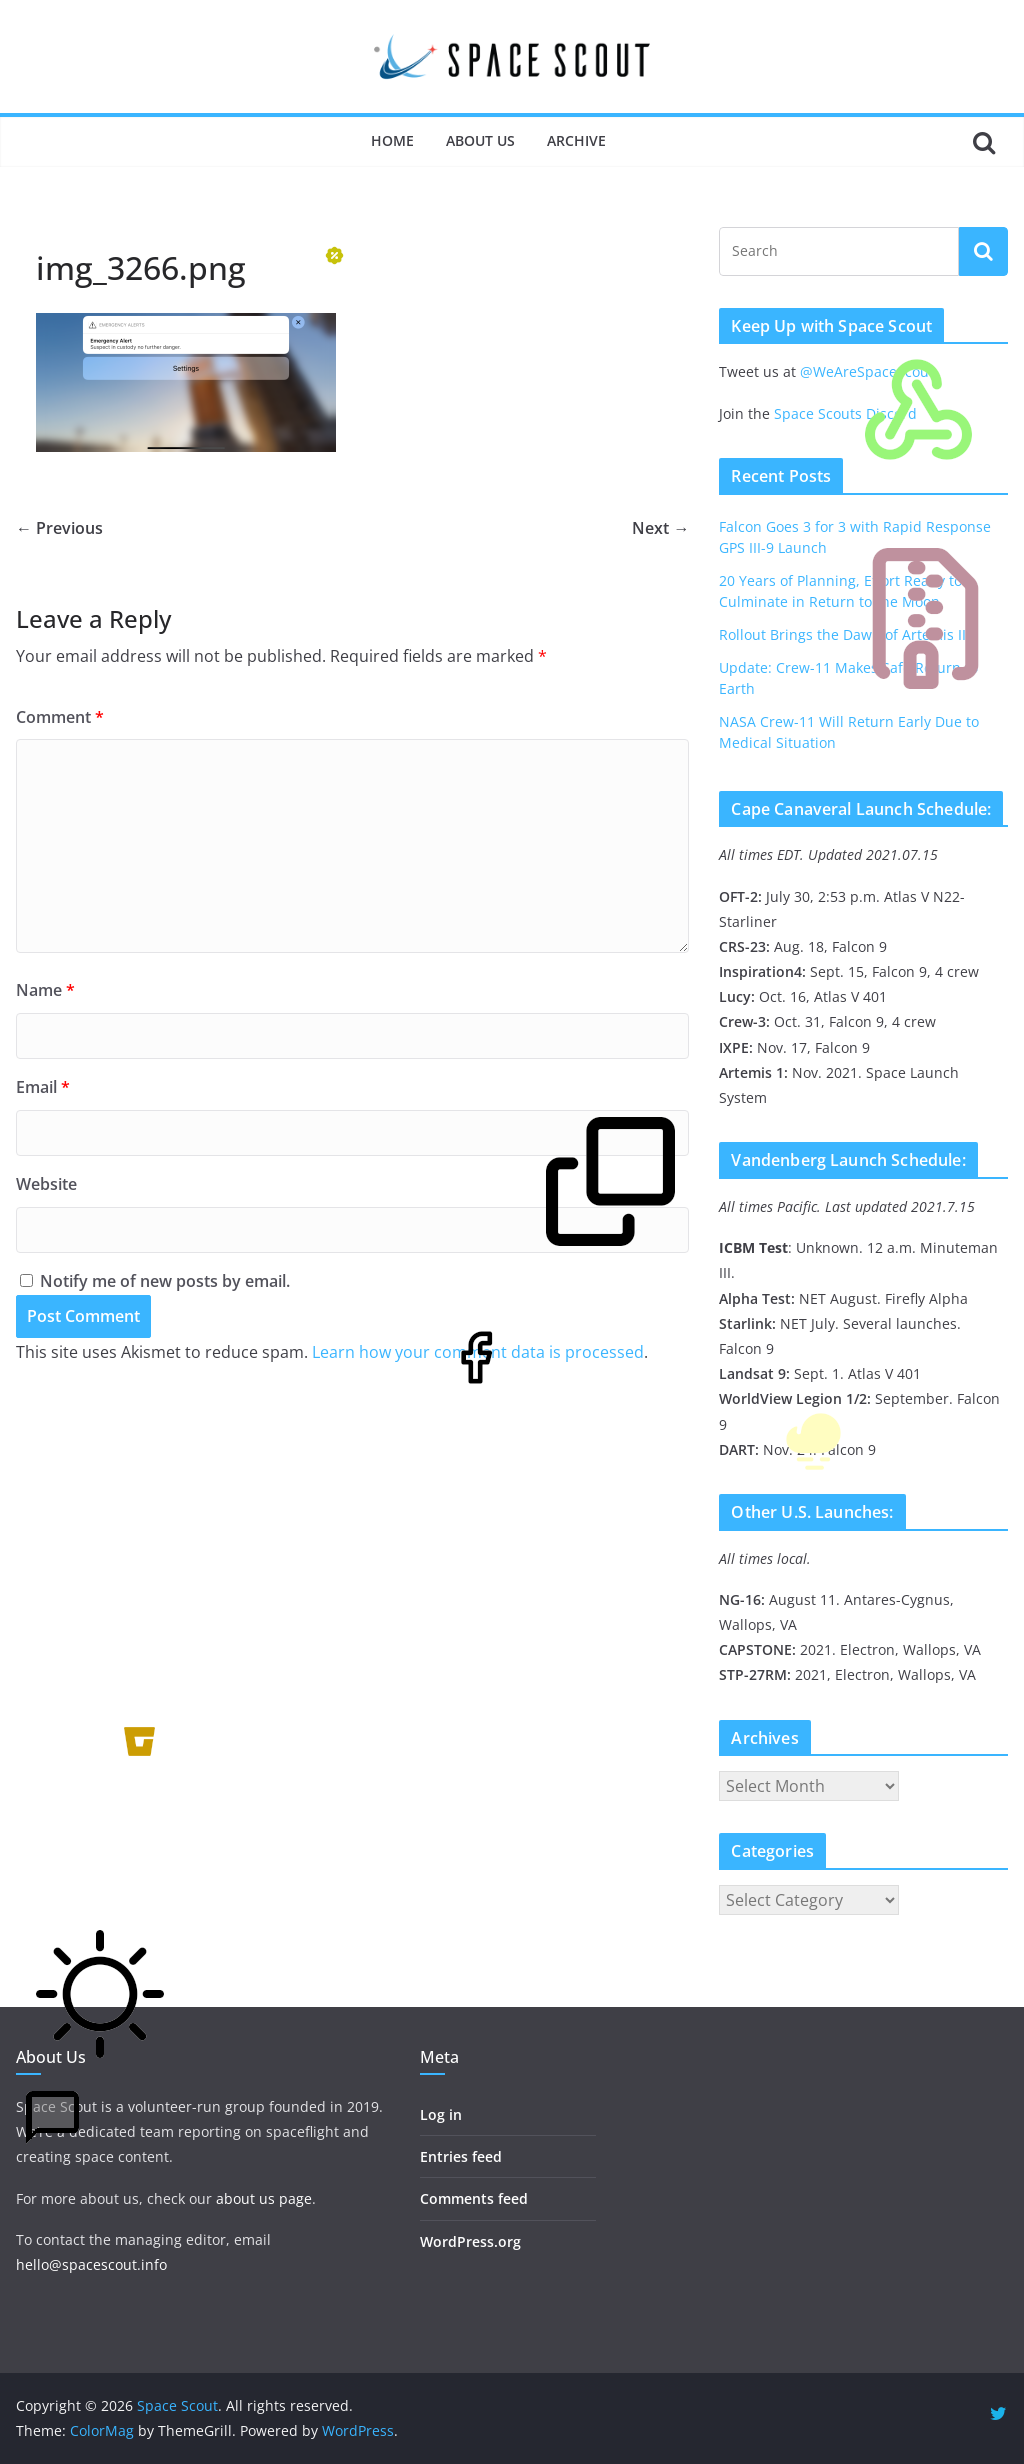 This screenshot has height=2464, width=1024. Describe the element at coordinates (813, 1440) in the screenshot. I see `indicates foggy weather conditions` at that location.